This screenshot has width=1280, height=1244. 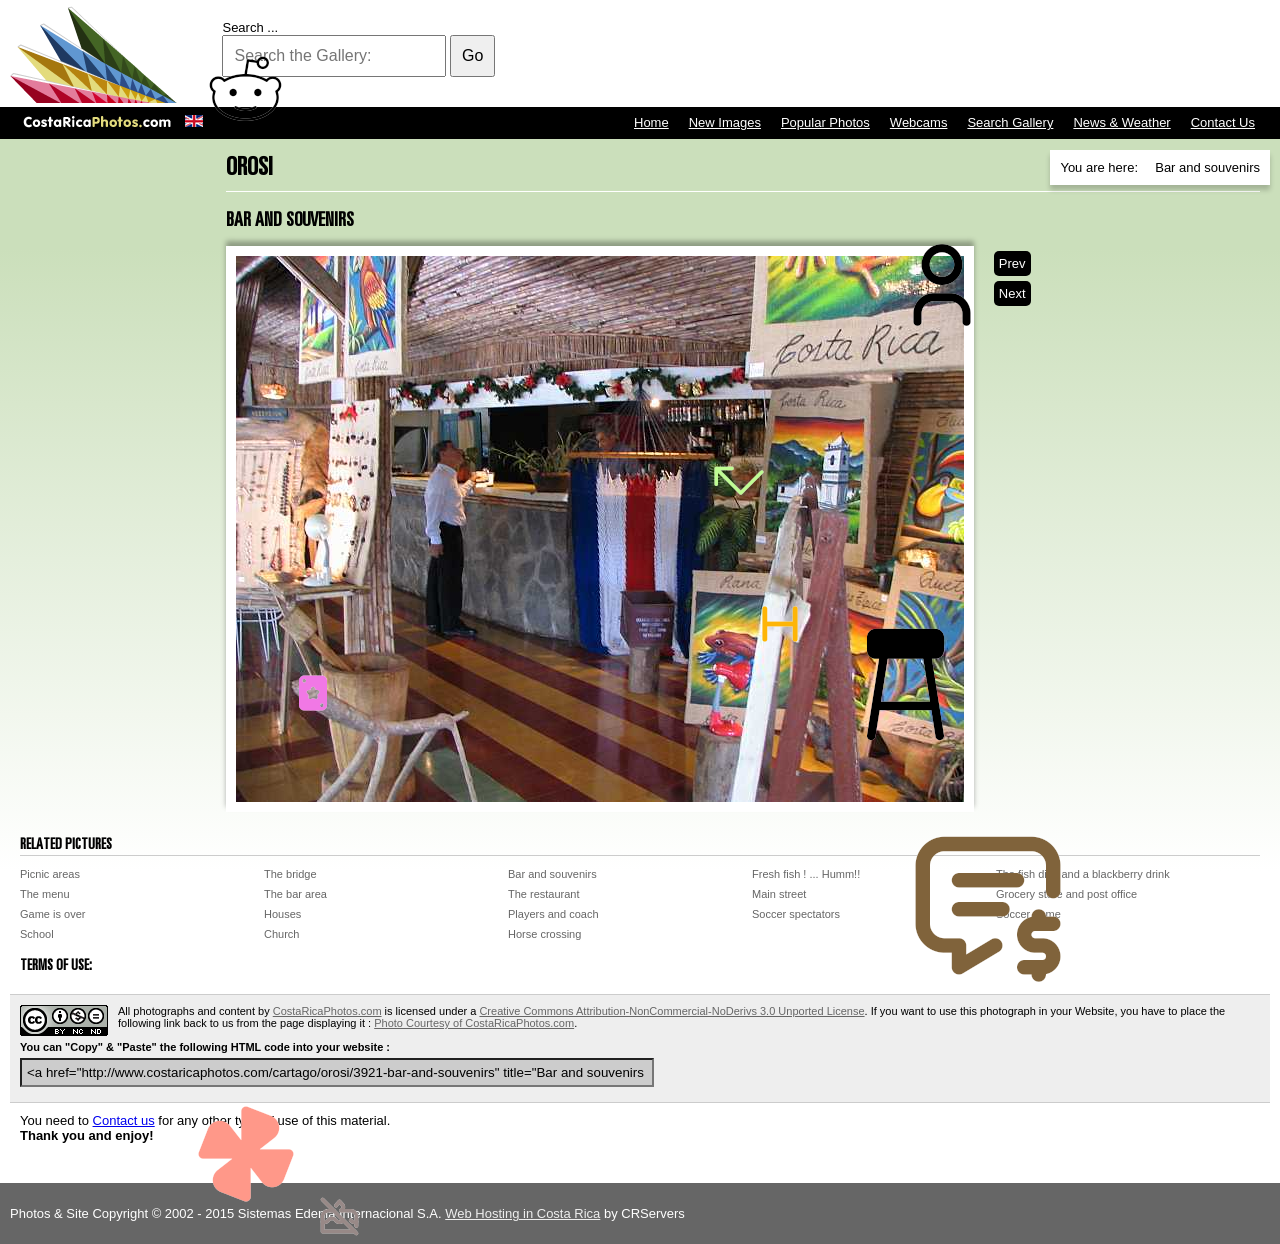 What do you see at coordinates (246, 1154) in the screenshot?
I see `adjust car ventilation settings` at bounding box center [246, 1154].